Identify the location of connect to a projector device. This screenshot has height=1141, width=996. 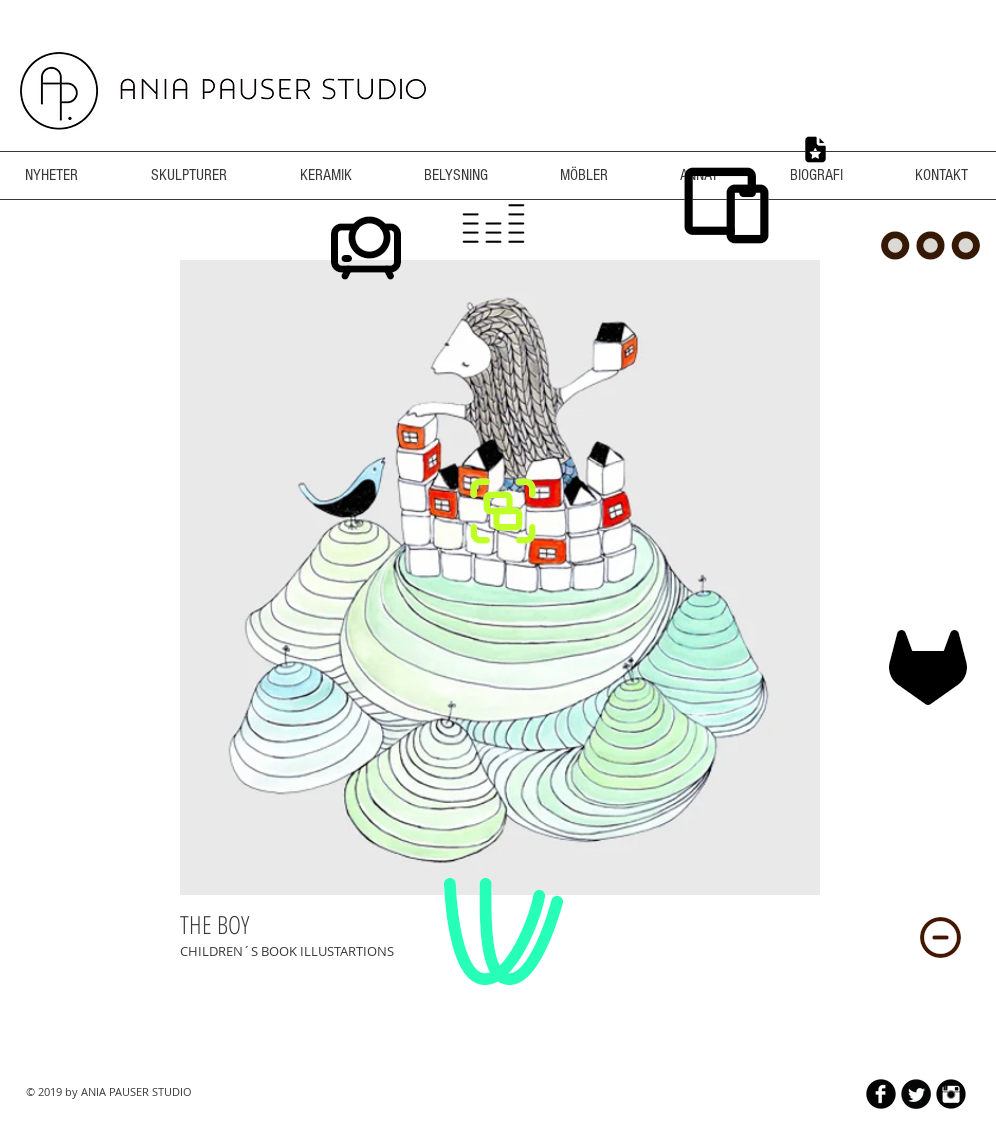
(366, 248).